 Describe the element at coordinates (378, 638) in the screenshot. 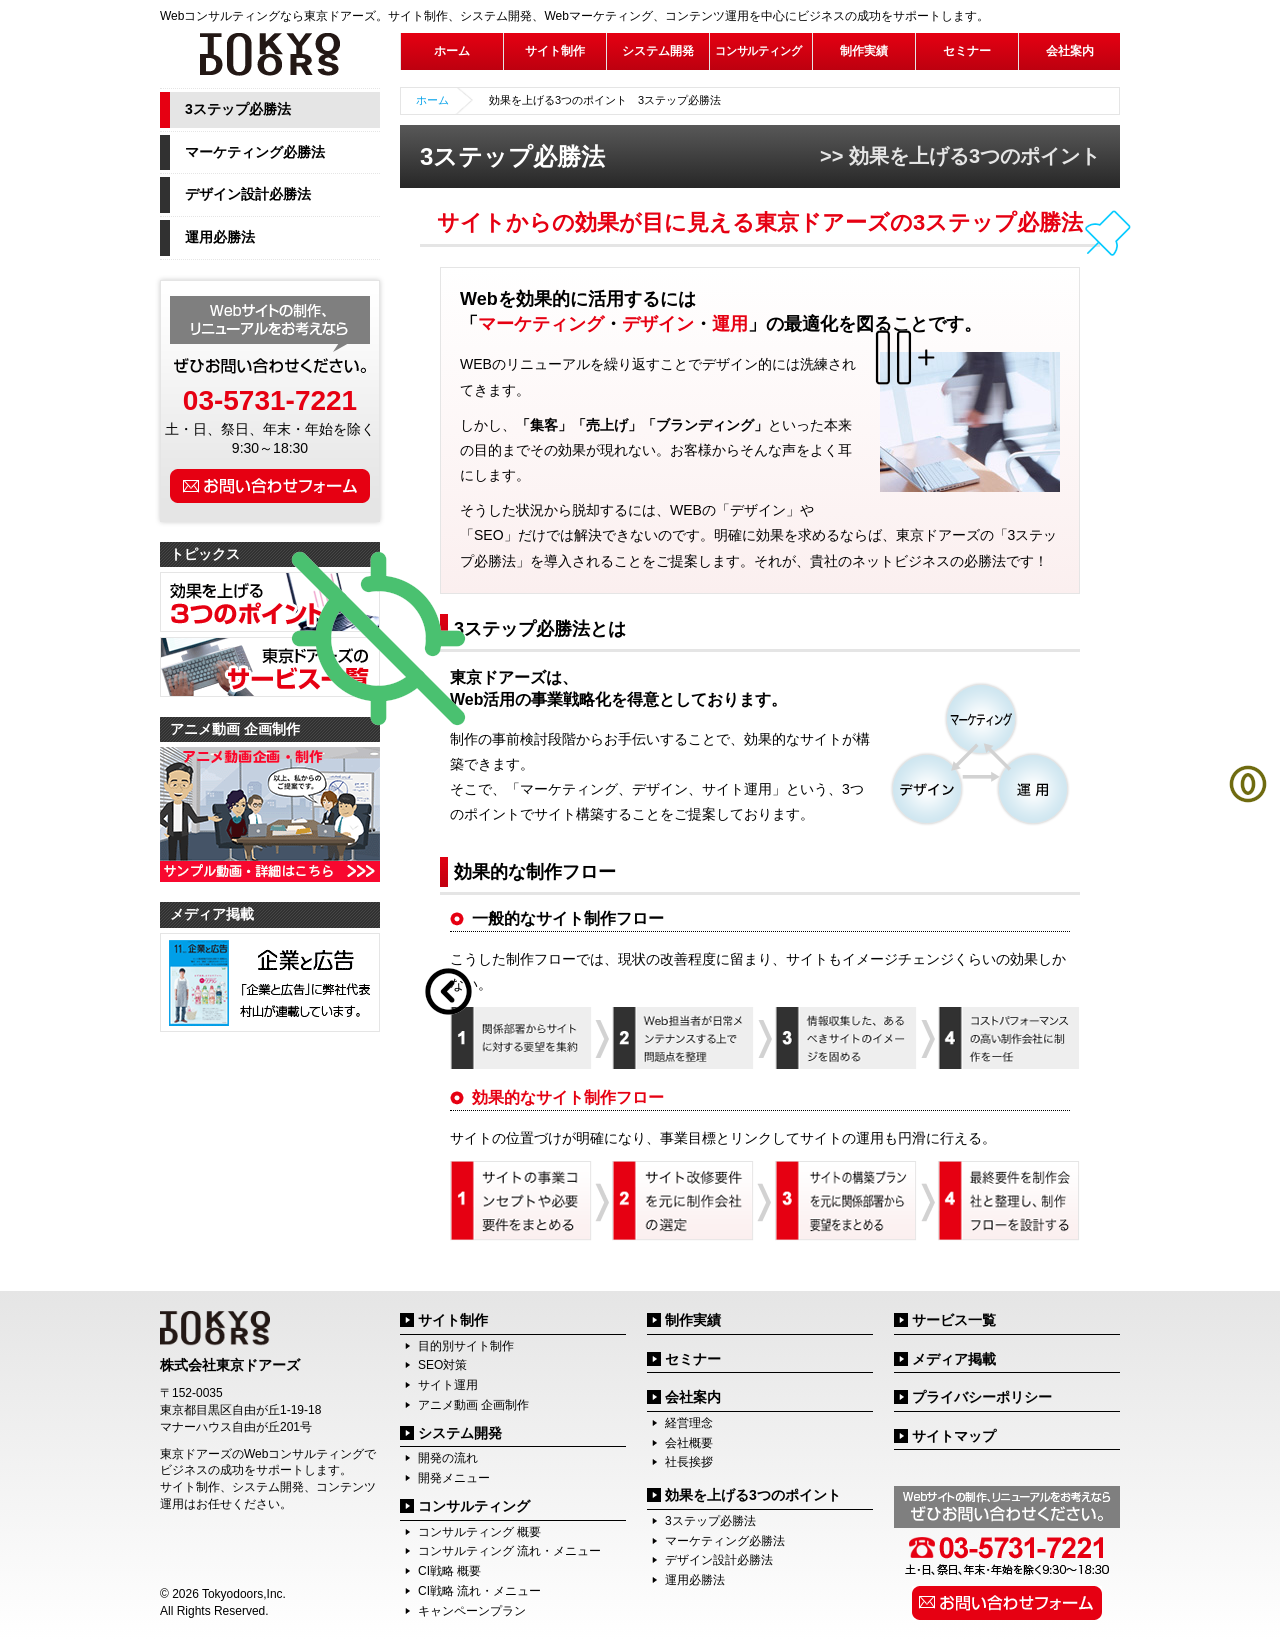

I see `location tracking is disabled` at that location.